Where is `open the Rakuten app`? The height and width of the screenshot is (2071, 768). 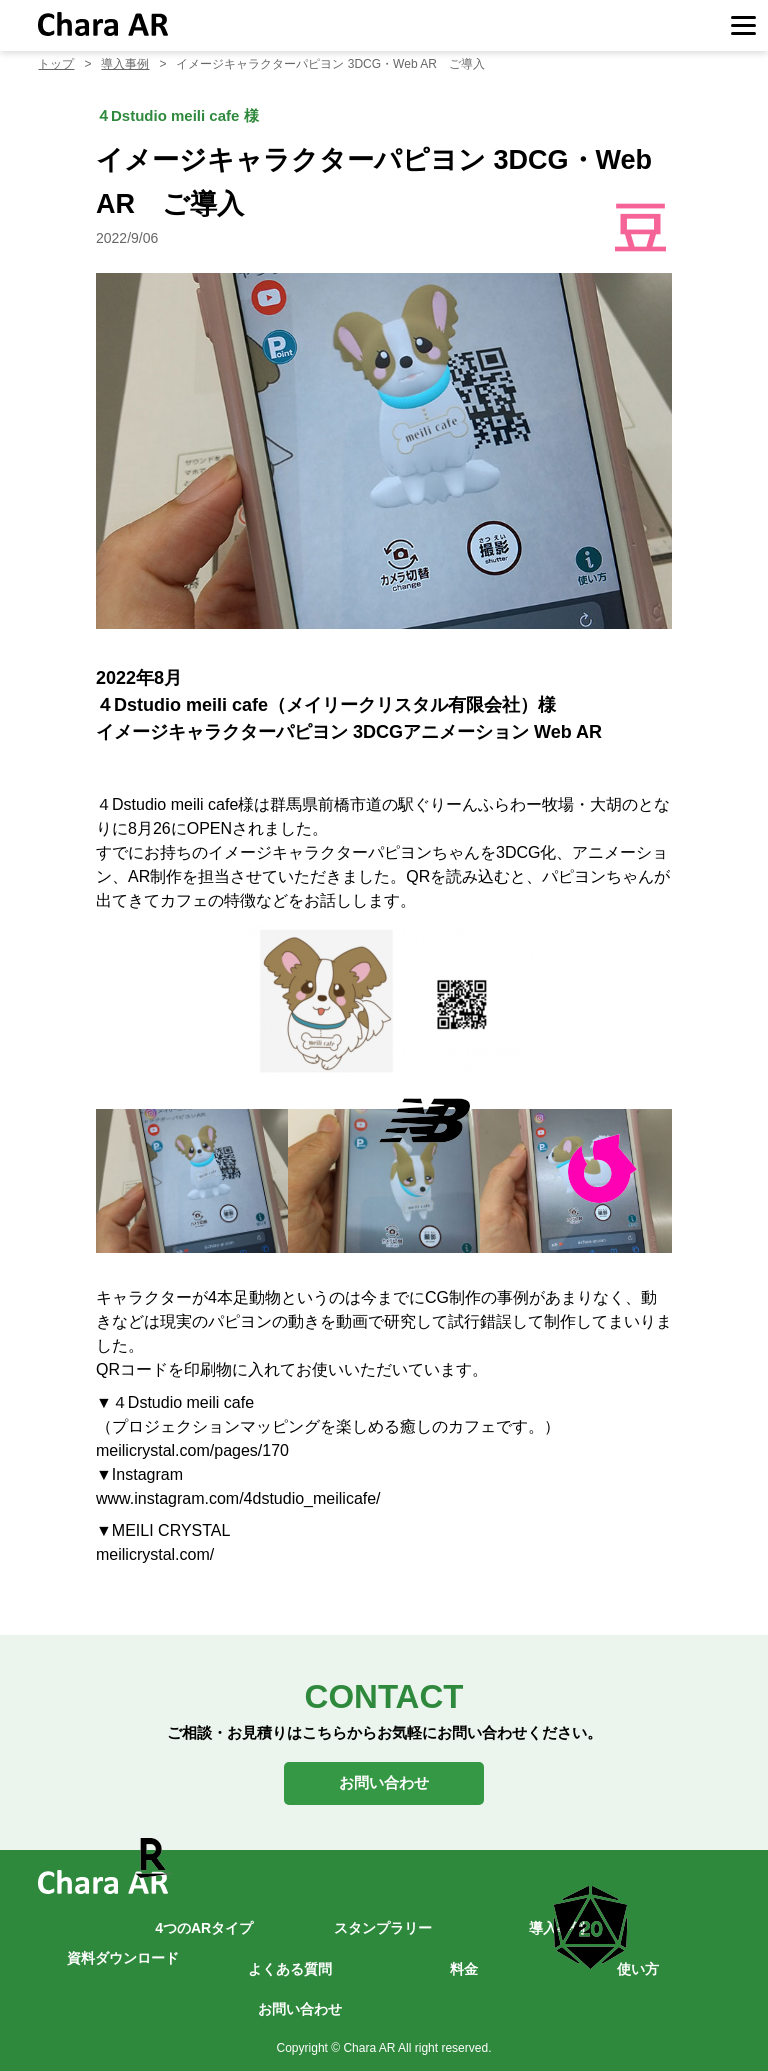 open the Rakuten app is located at coordinates (154, 1858).